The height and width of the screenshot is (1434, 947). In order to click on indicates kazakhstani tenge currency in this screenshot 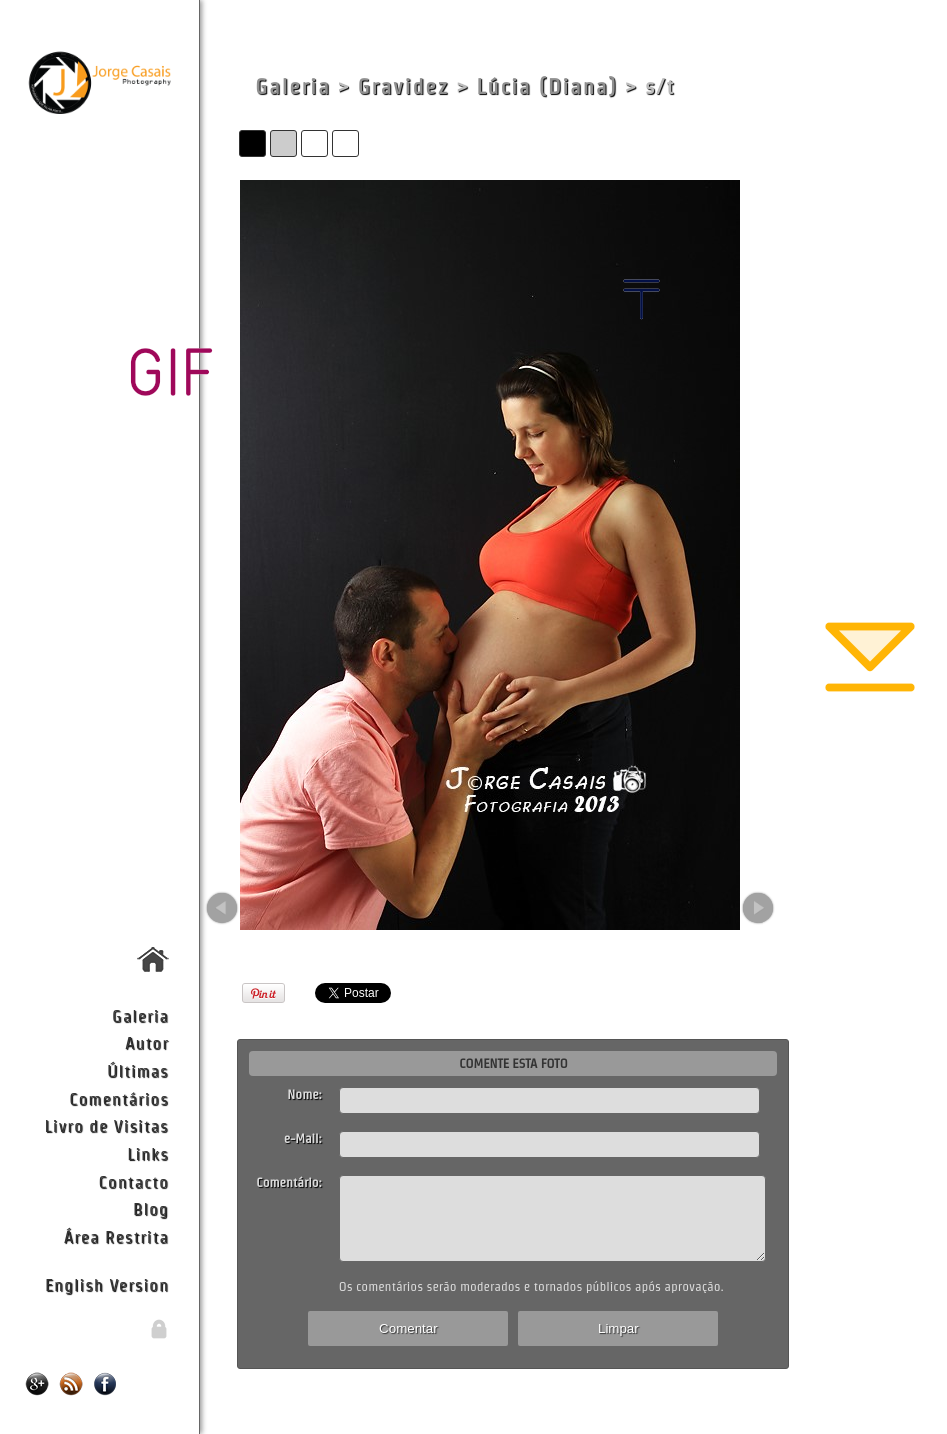, I will do `click(641, 297)`.